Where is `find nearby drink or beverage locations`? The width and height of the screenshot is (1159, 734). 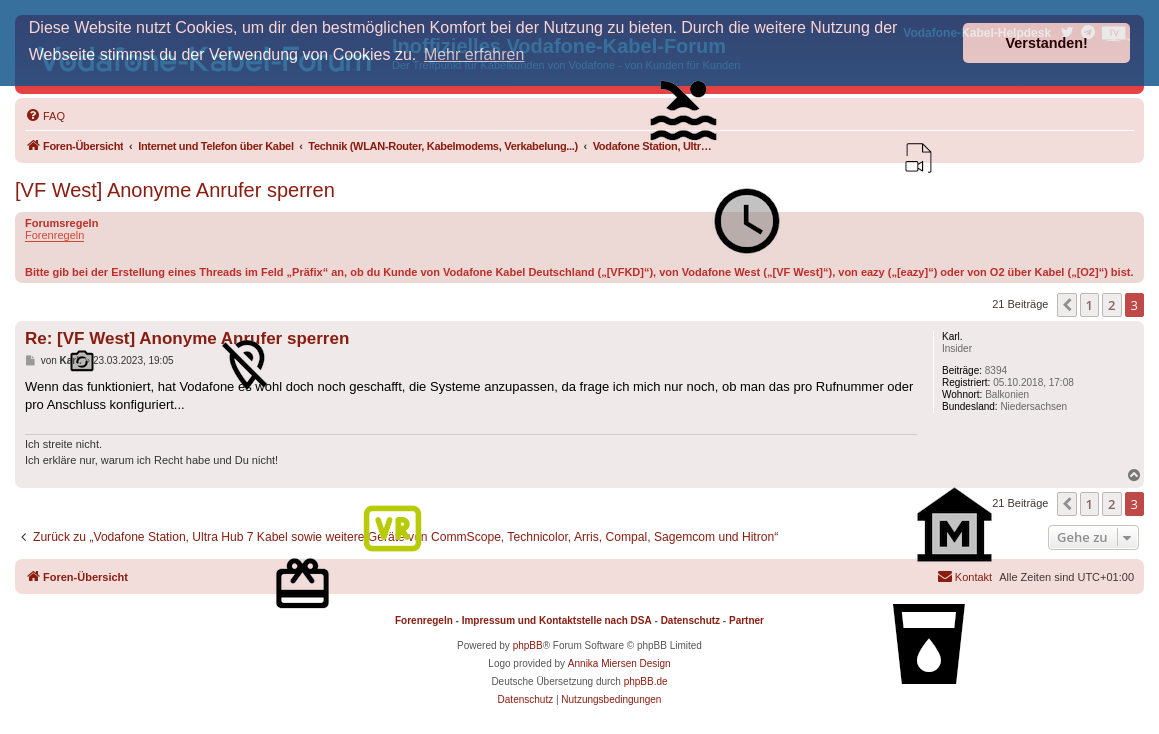
find nearby drink or beverage locations is located at coordinates (929, 644).